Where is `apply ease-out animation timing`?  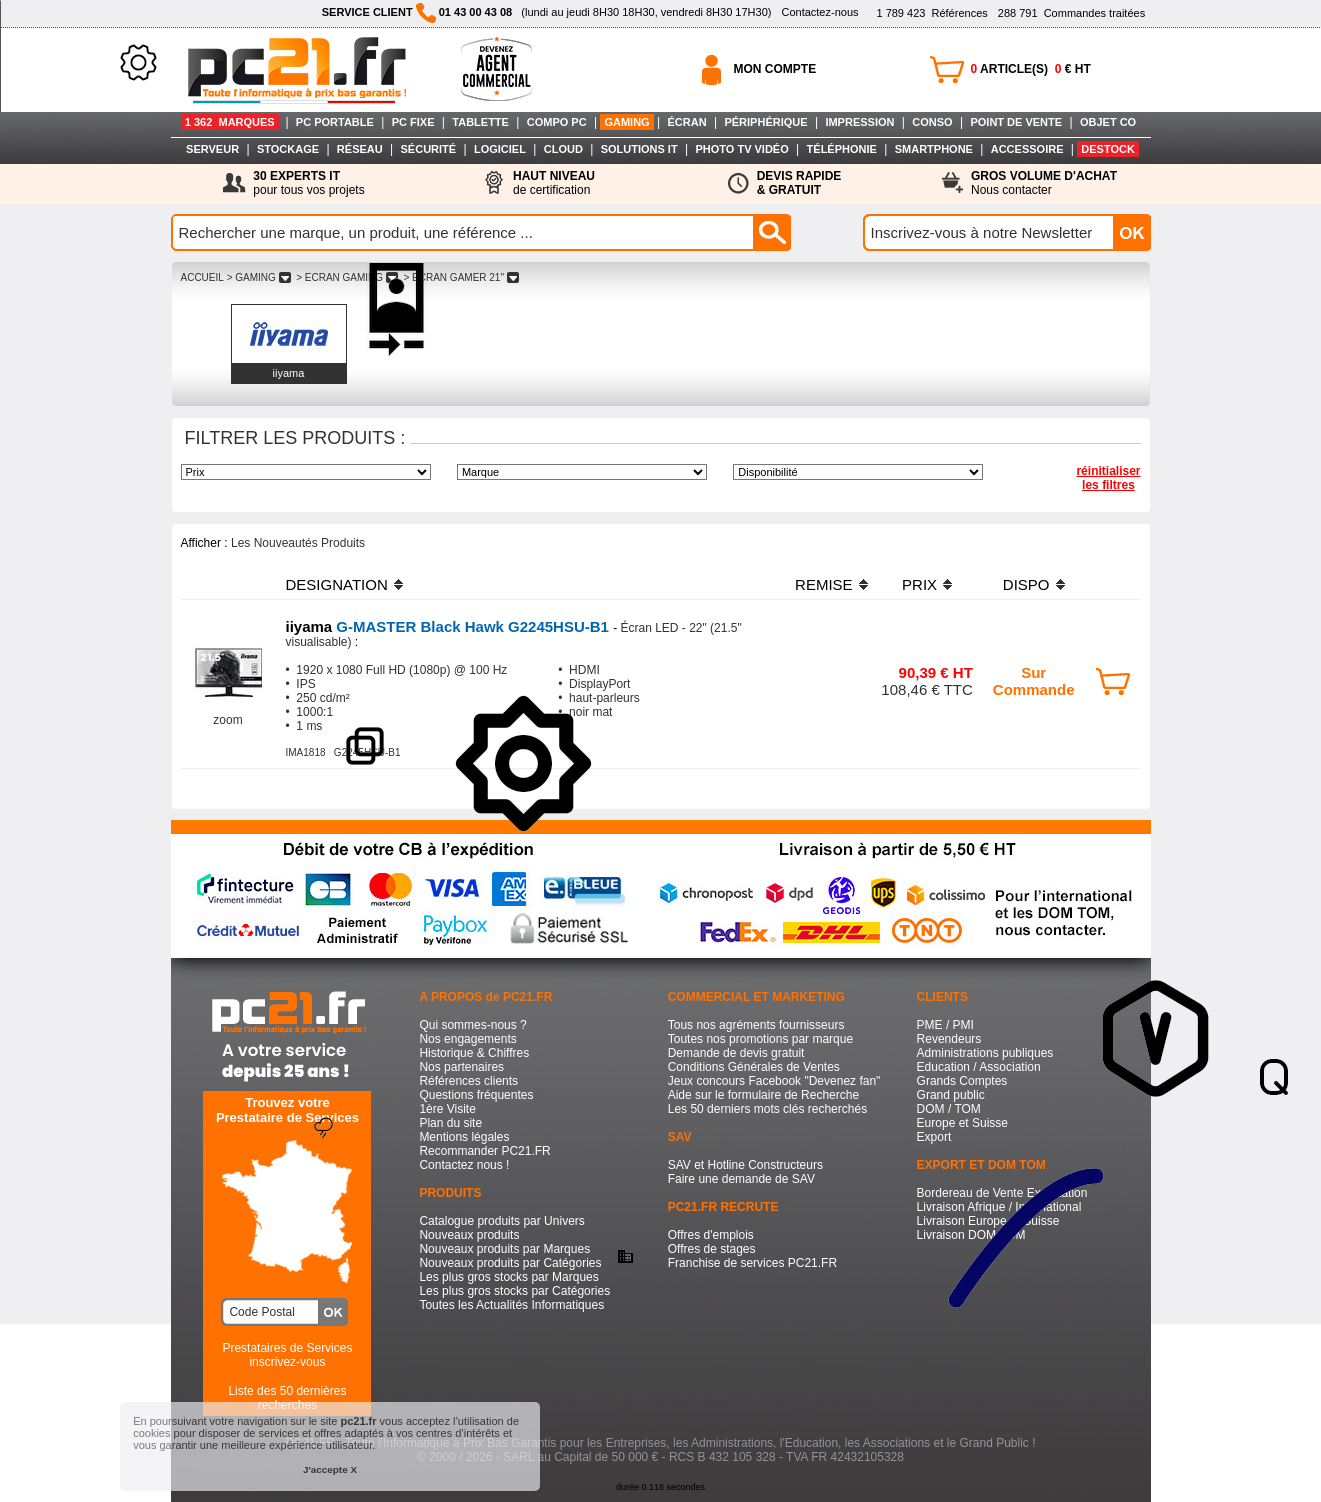
apply ease-out animation timing is located at coordinates (1026, 1238).